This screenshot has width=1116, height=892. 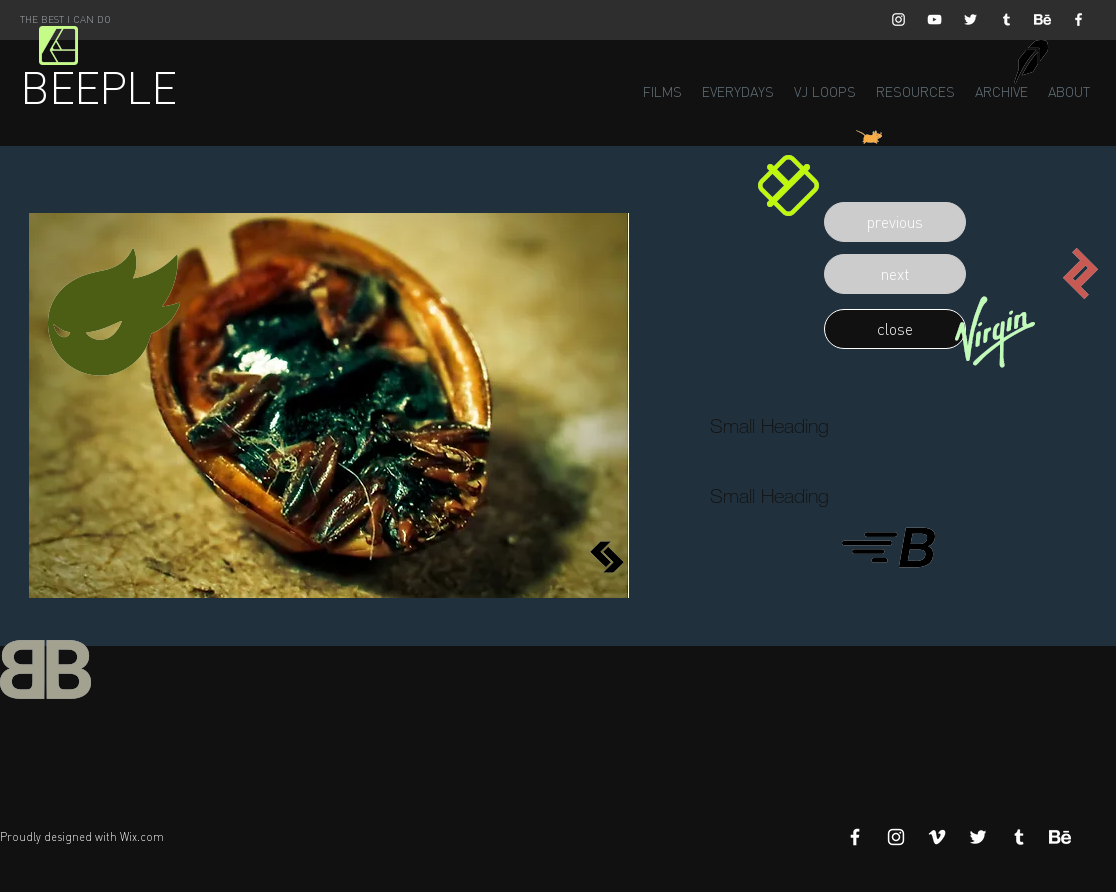 What do you see at coordinates (607, 557) in the screenshot?
I see `visit the CSS Design Awards website` at bounding box center [607, 557].